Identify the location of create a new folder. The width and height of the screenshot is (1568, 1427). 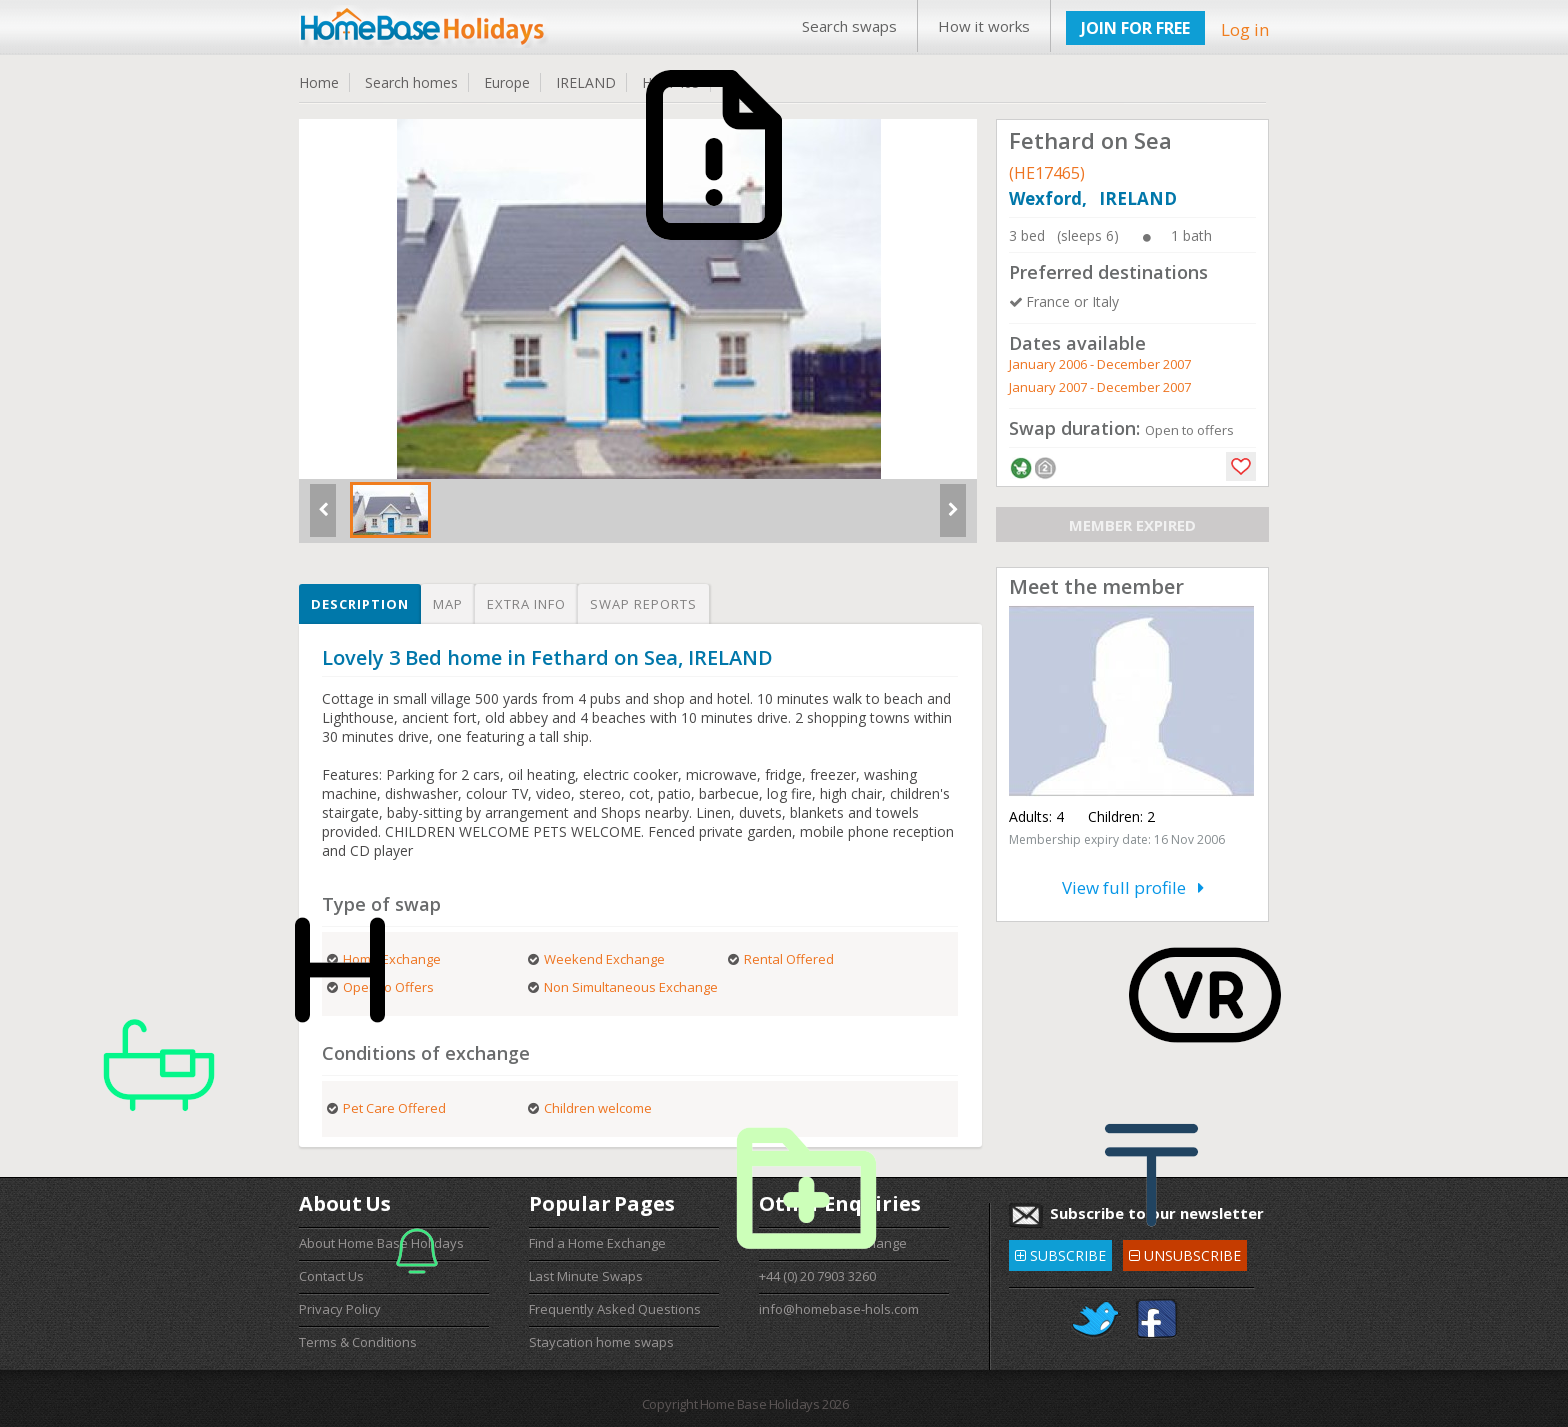
(806, 1189).